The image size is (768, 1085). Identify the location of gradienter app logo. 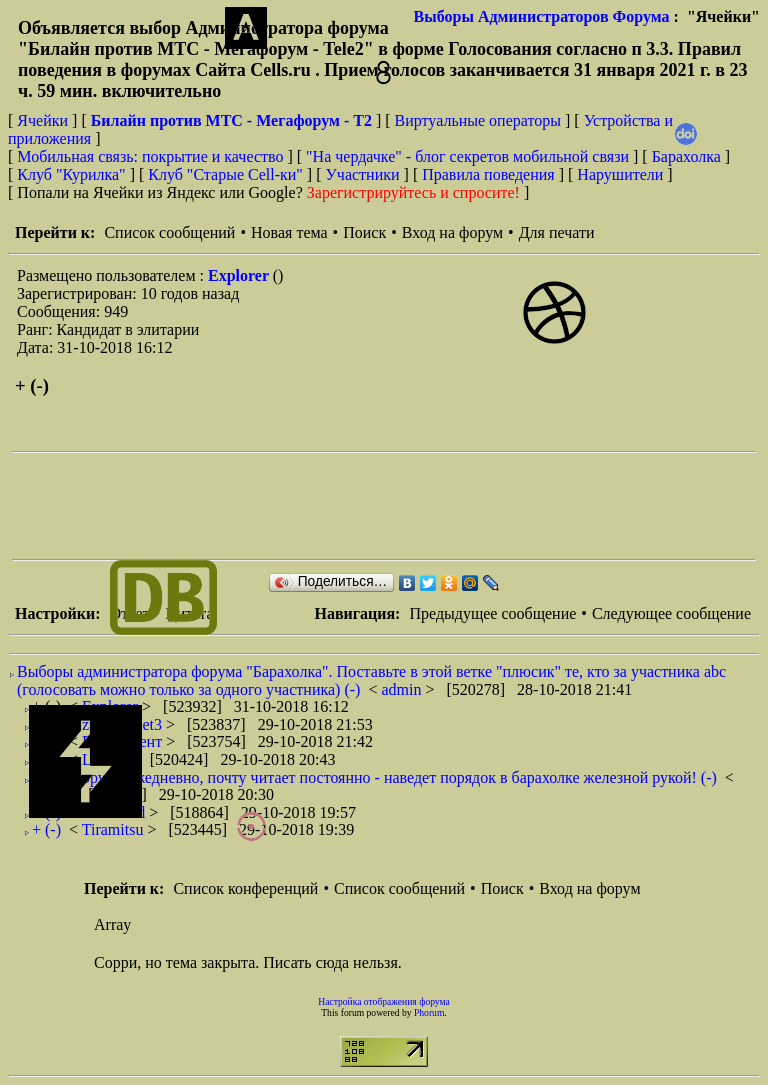
(251, 826).